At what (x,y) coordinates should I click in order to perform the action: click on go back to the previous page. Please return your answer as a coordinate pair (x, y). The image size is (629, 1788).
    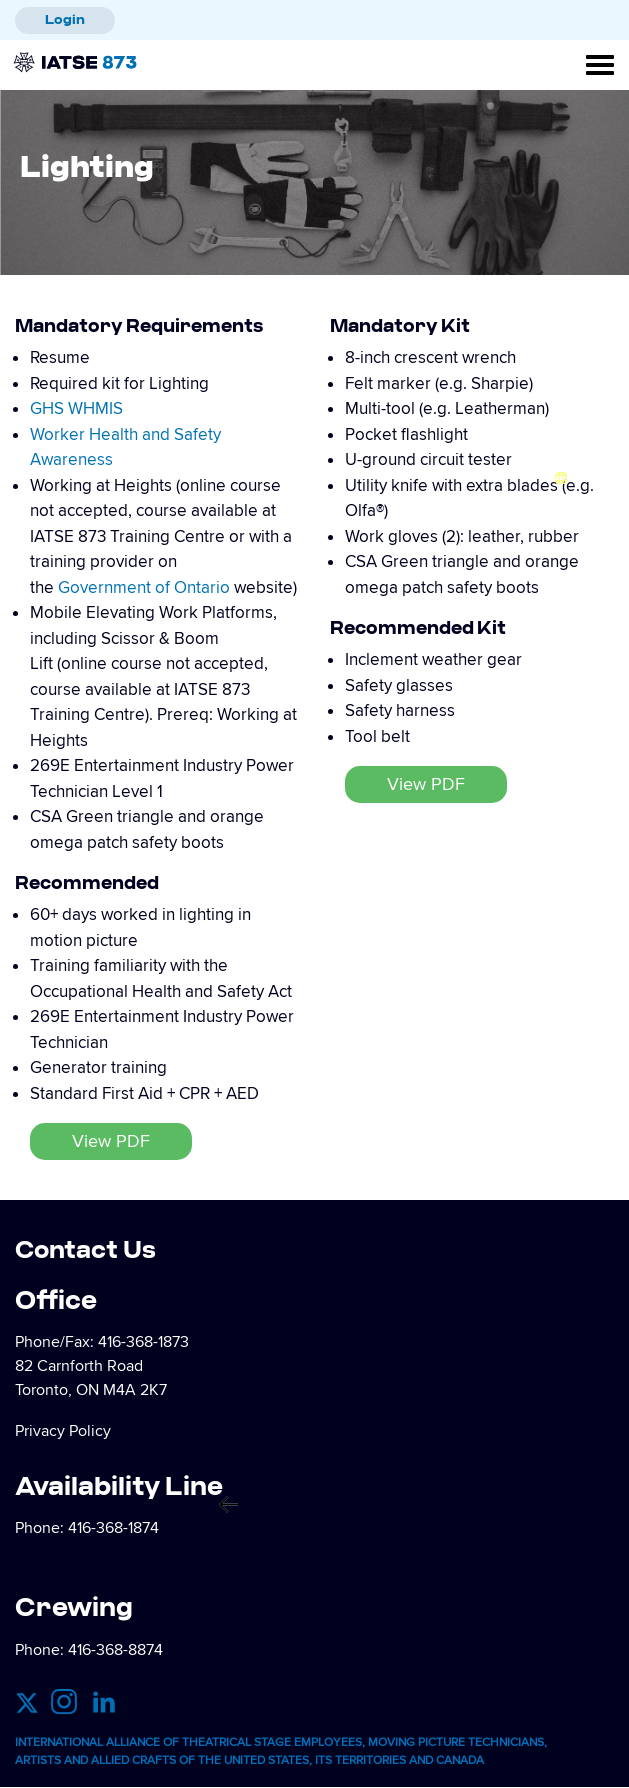
    Looking at the image, I should click on (228, 1504).